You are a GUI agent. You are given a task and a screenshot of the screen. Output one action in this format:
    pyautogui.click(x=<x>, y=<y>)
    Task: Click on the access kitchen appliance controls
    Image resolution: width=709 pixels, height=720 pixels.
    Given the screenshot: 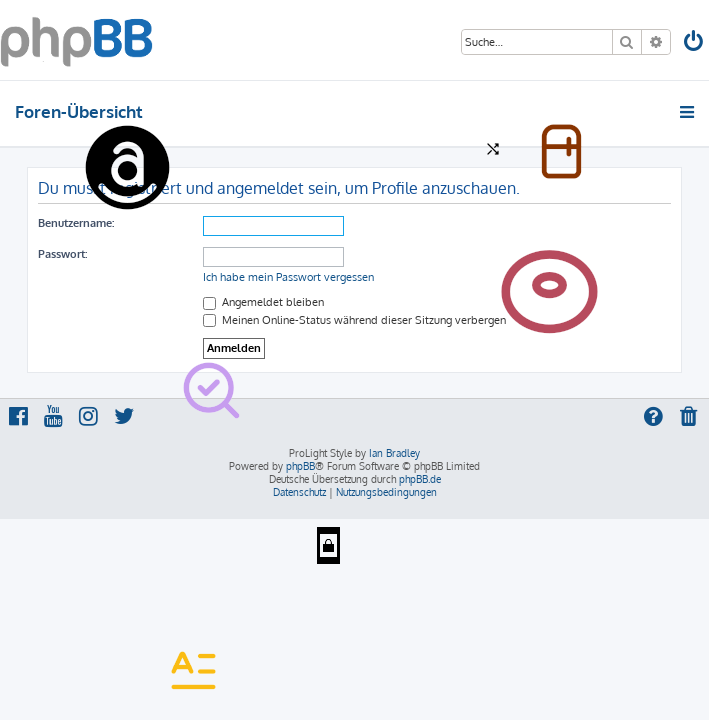 What is the action you would take?
    pyautogui.click(x=561, y=151)
    